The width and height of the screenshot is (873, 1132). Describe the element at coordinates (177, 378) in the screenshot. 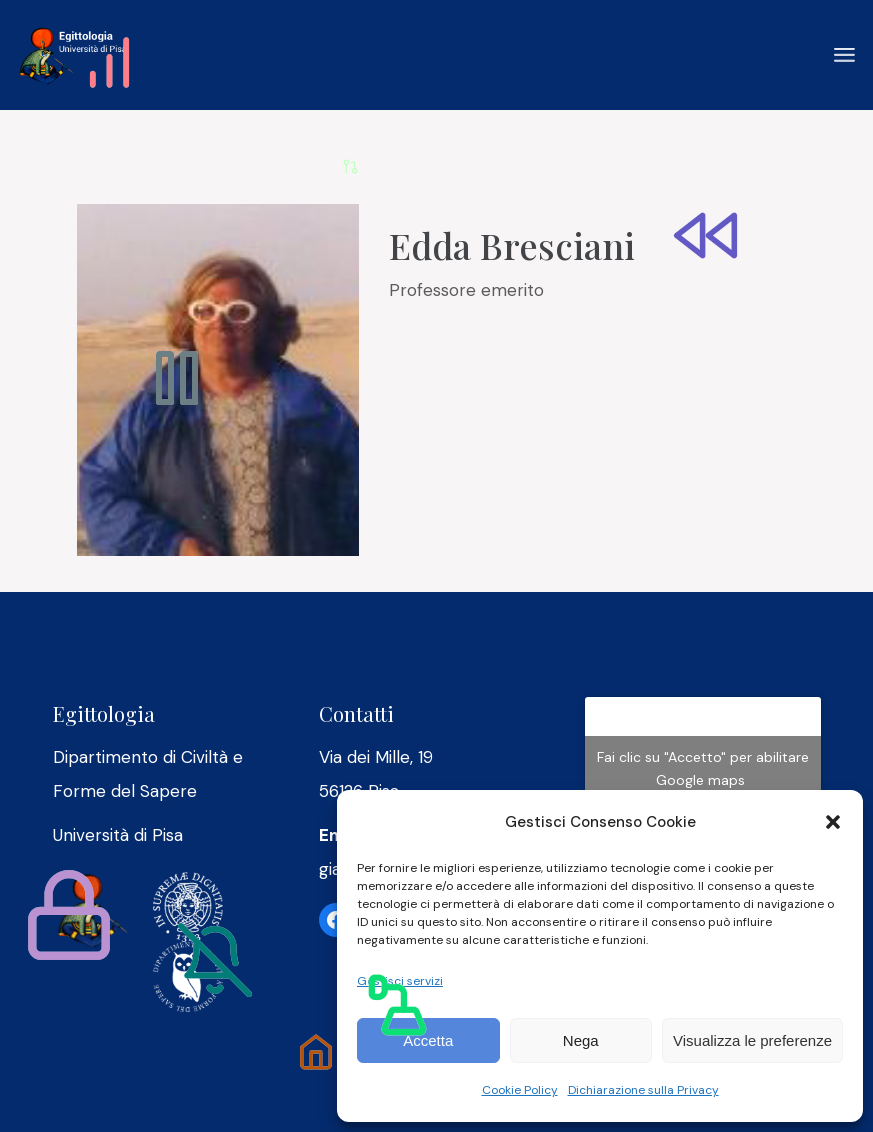

I see `pause media playback` at that location.